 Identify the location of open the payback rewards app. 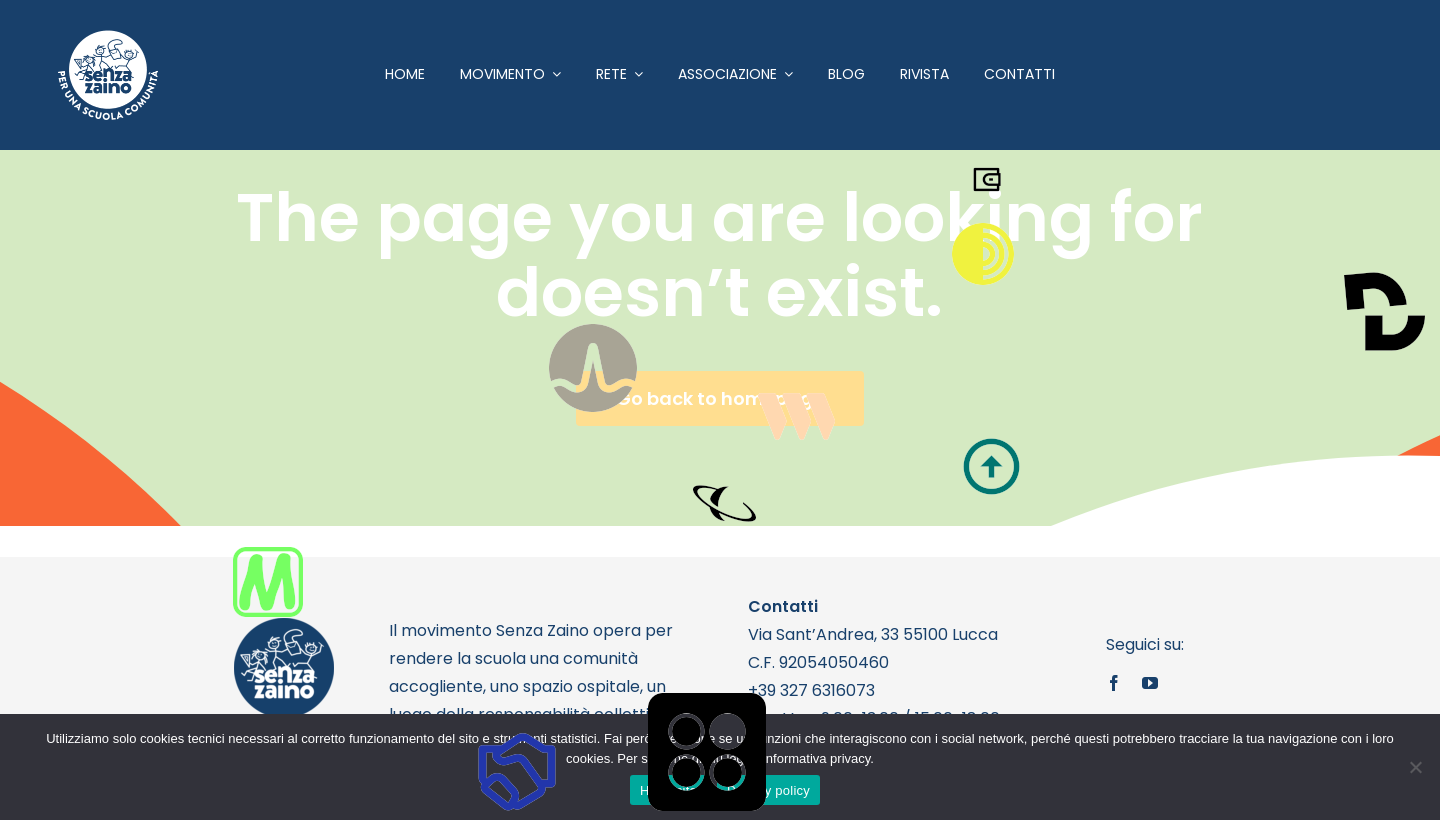
(707, 752).